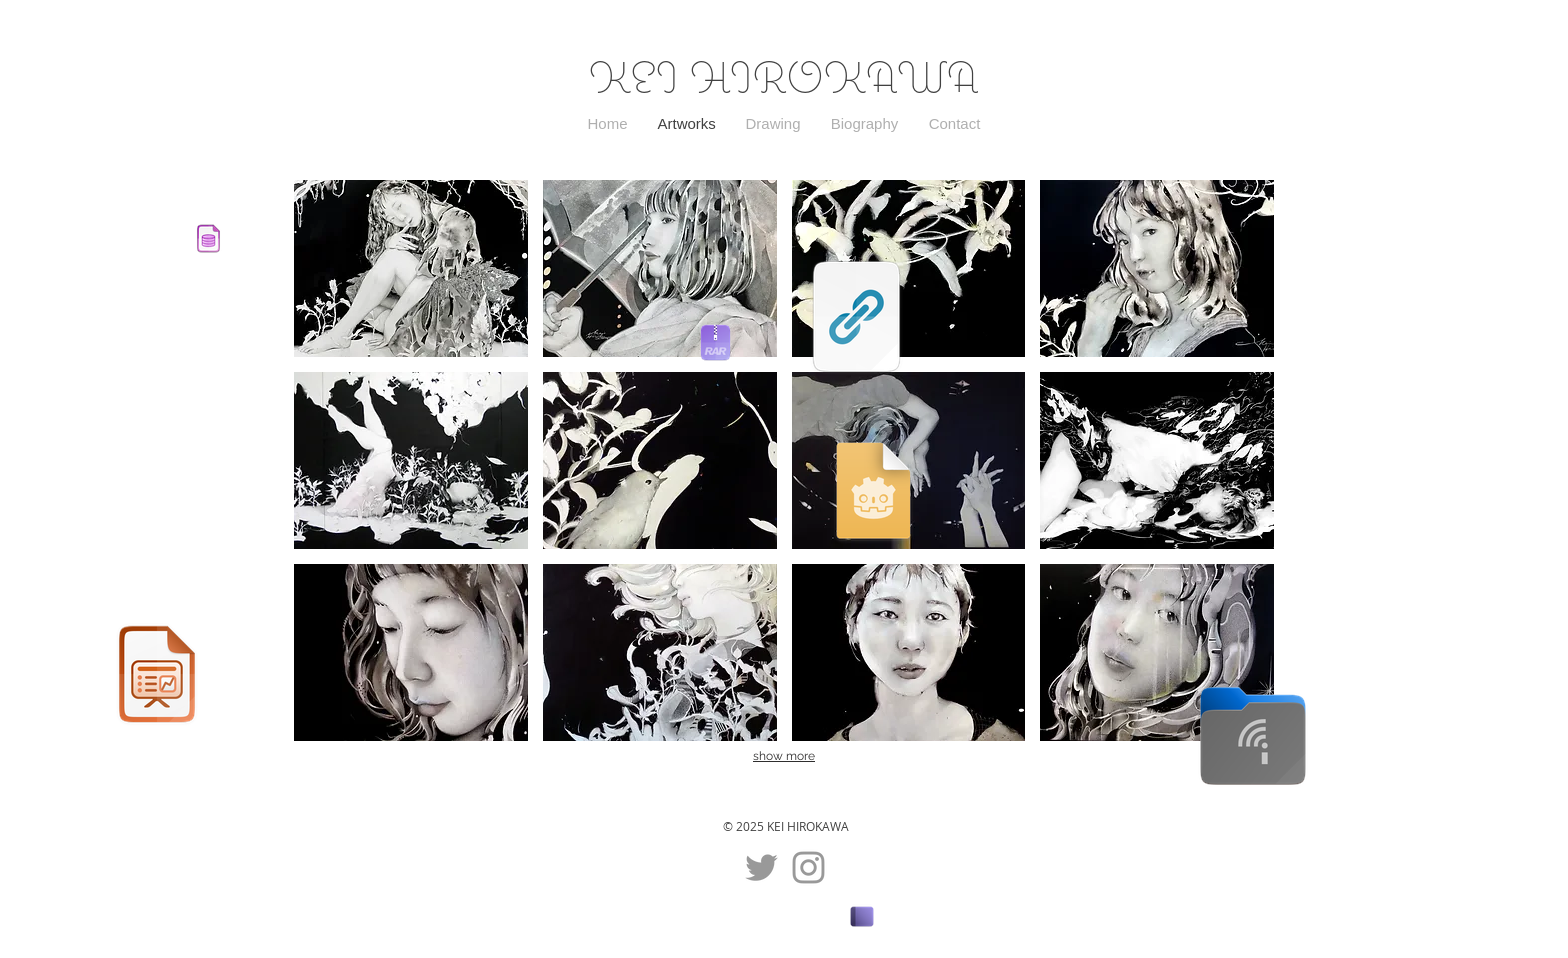  Describe the element at coordinates (157, 674) in the screenshot. I see `libreoffice impress presentation file` at that location.